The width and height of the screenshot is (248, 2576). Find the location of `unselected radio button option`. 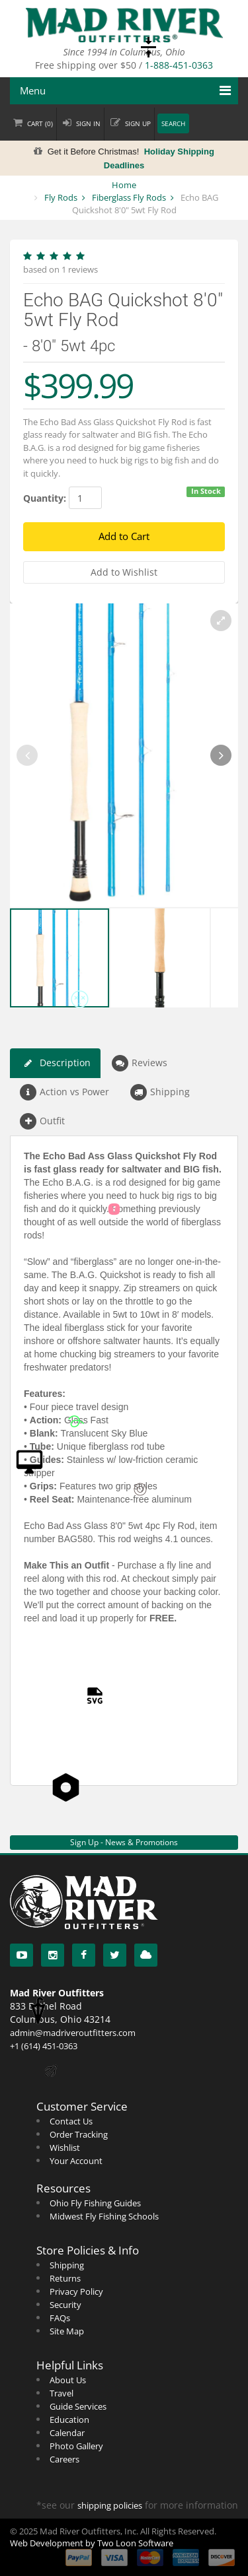

unselected radio button option is located at coordinates (140, 1489).